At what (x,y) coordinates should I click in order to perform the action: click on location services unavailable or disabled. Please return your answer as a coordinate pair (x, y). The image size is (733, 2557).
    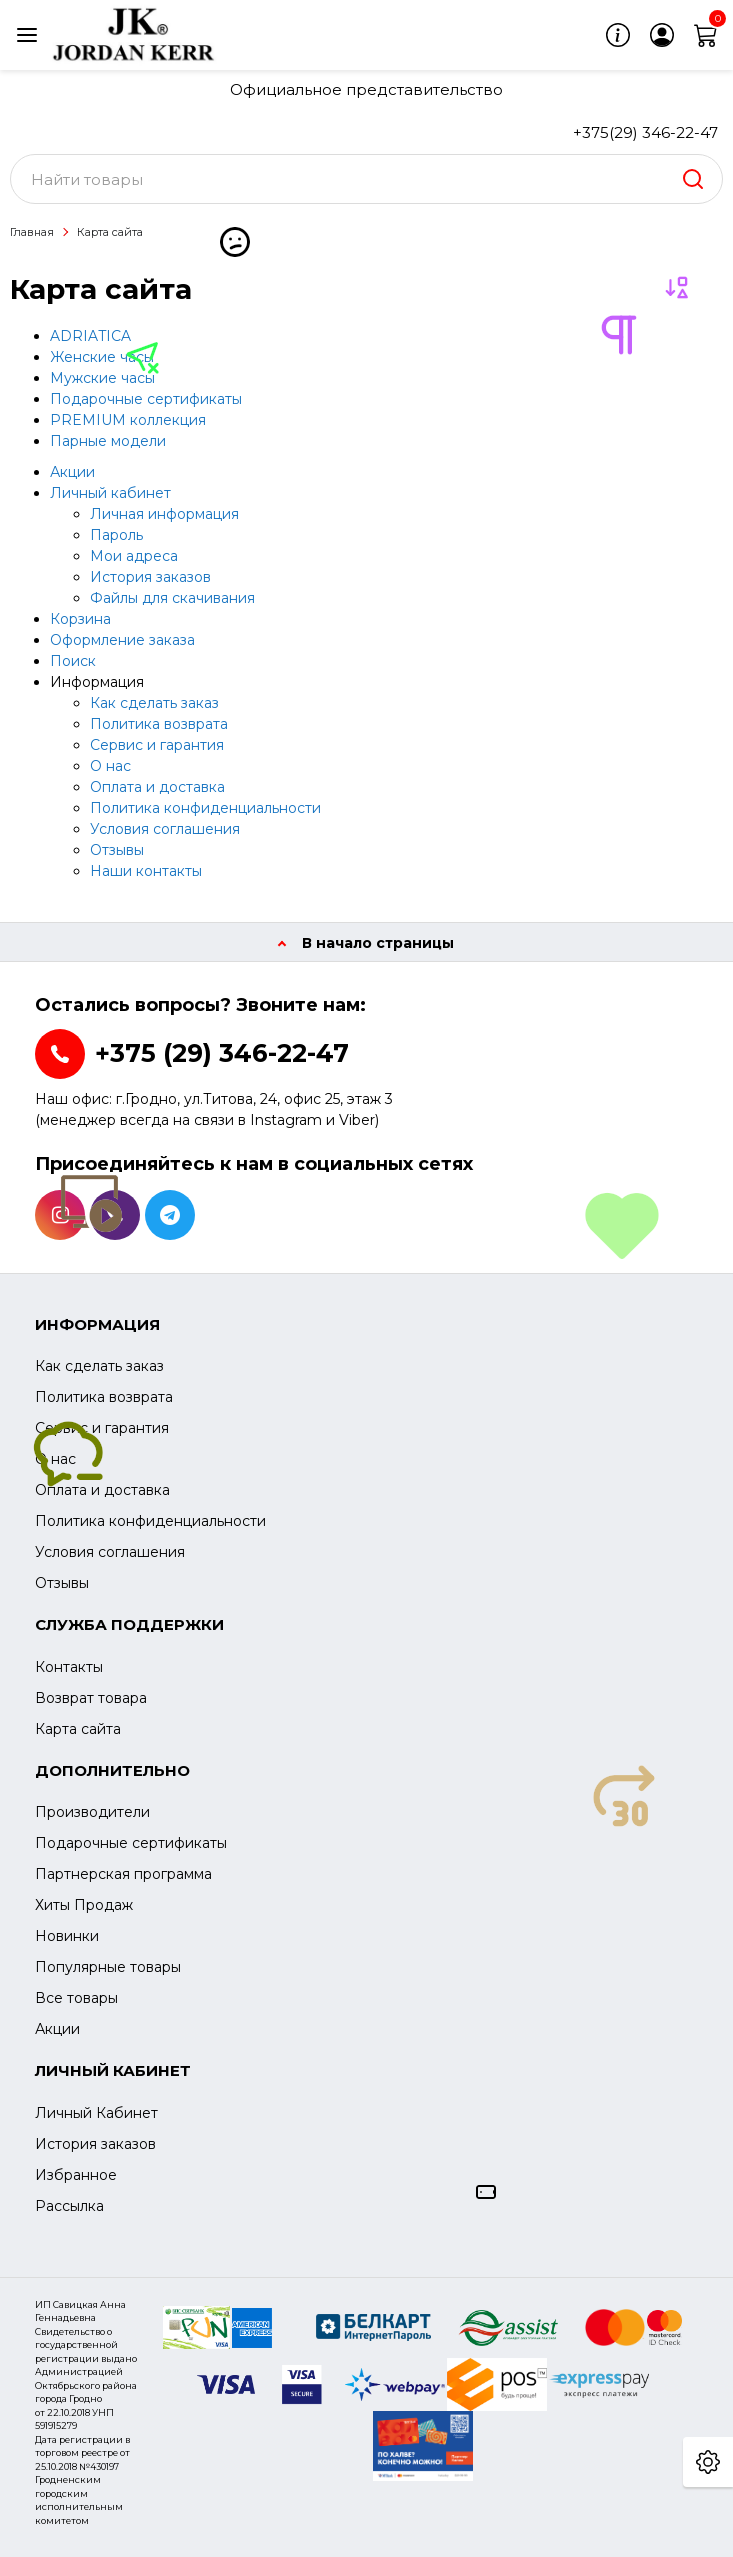
    Looking at the image, I should click on (142, 357).